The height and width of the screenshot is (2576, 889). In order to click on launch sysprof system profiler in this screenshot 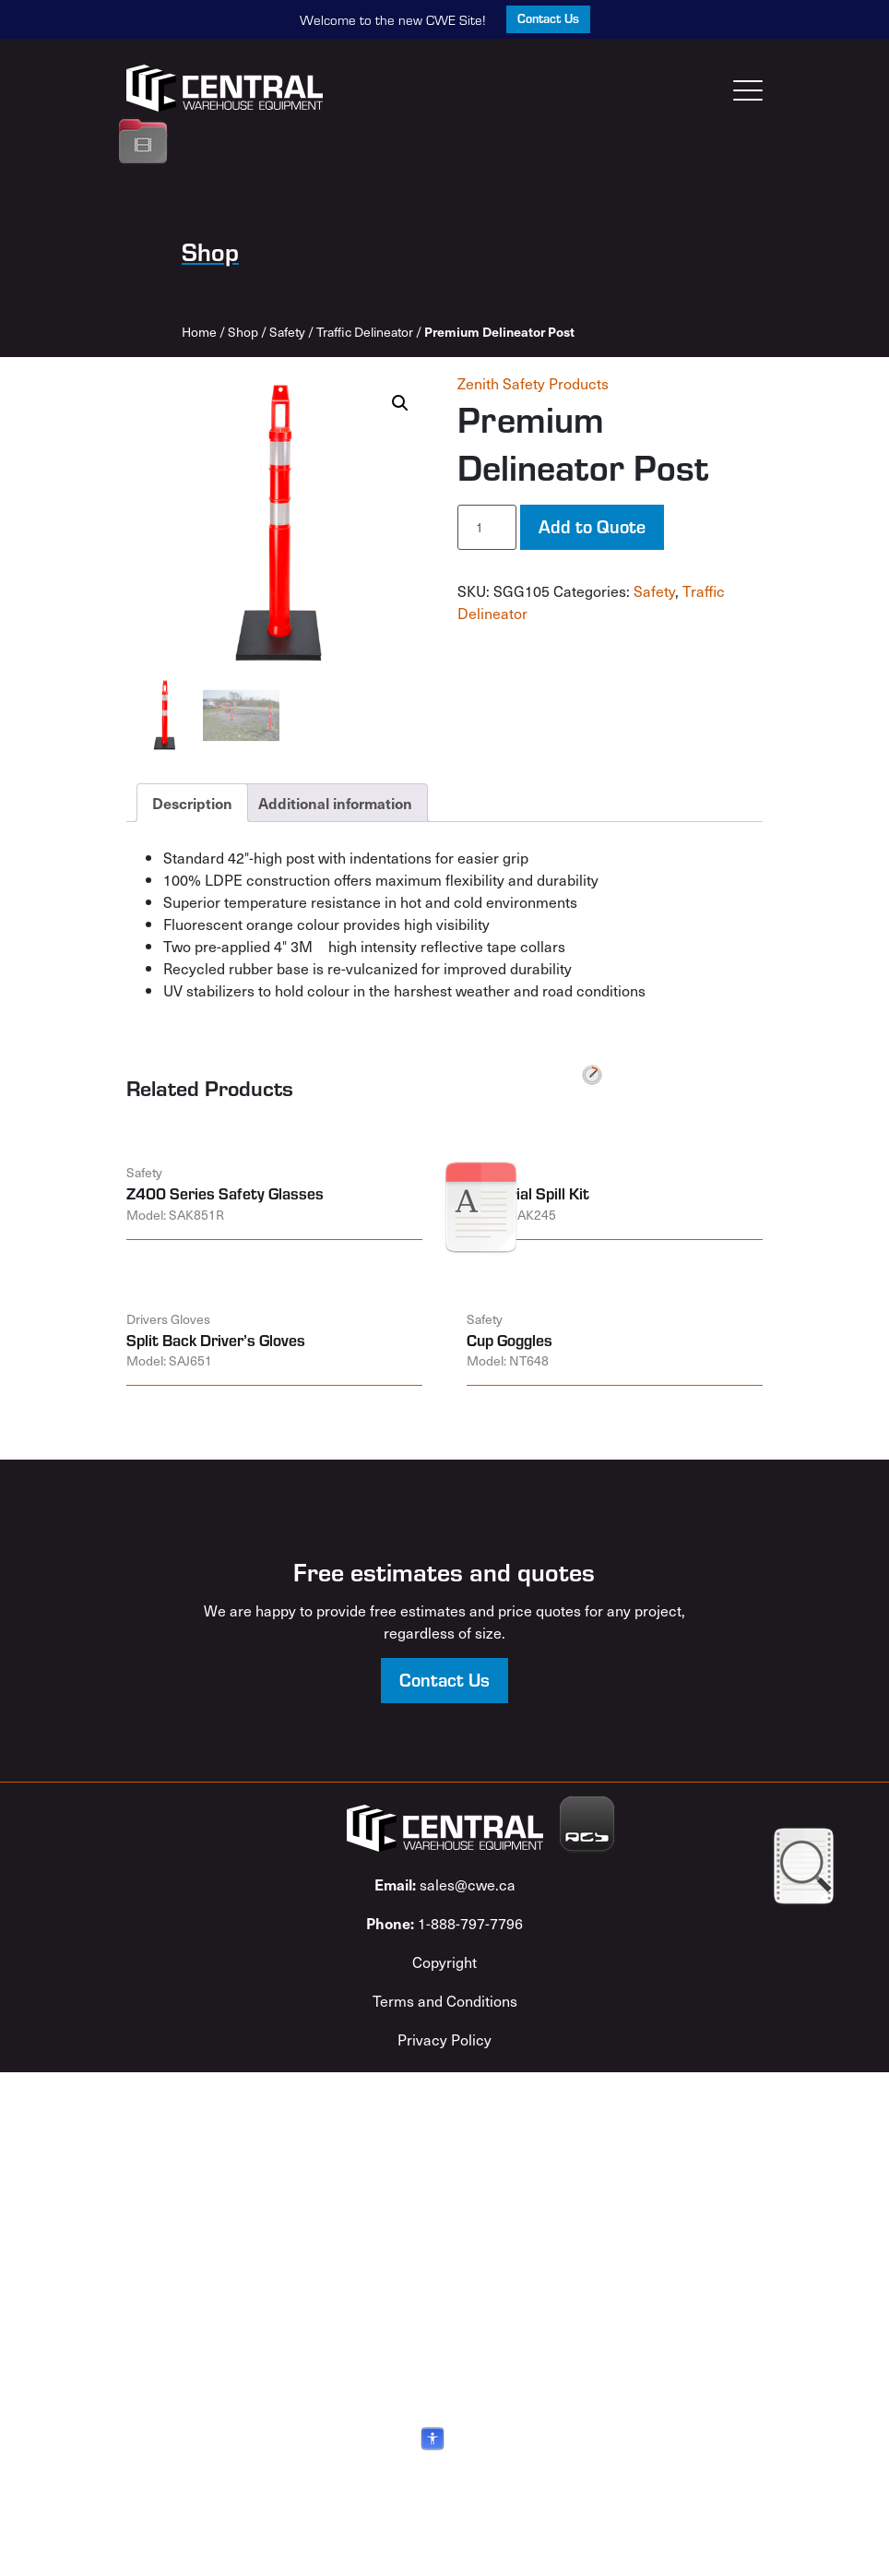, I will do `click(592, 1075)`.